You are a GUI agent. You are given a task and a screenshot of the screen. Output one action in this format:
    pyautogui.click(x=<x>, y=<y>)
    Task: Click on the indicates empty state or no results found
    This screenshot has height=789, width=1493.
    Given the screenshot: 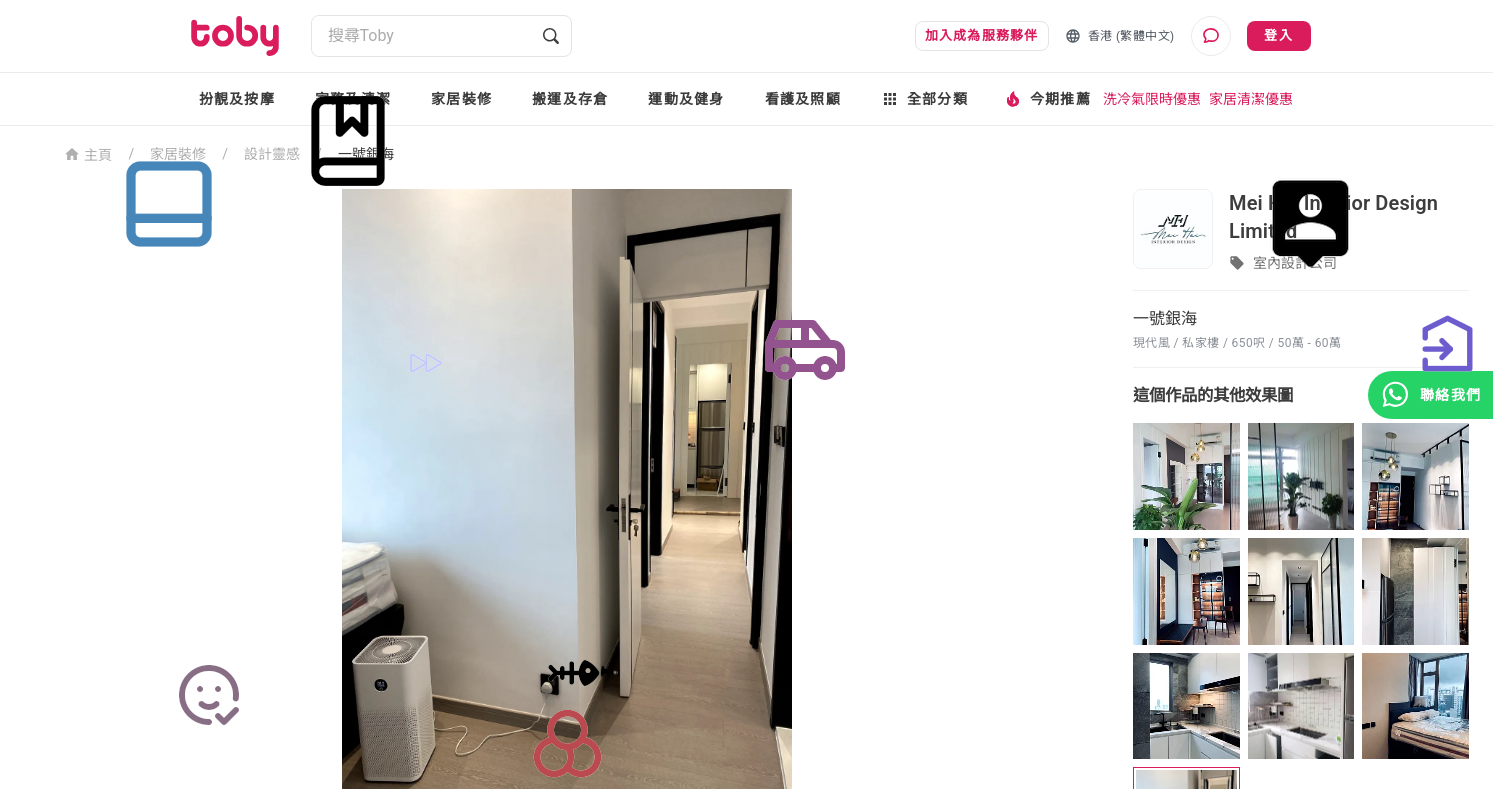 What is the action you would take?
    pyautogui.click(x=574, y=673)
    